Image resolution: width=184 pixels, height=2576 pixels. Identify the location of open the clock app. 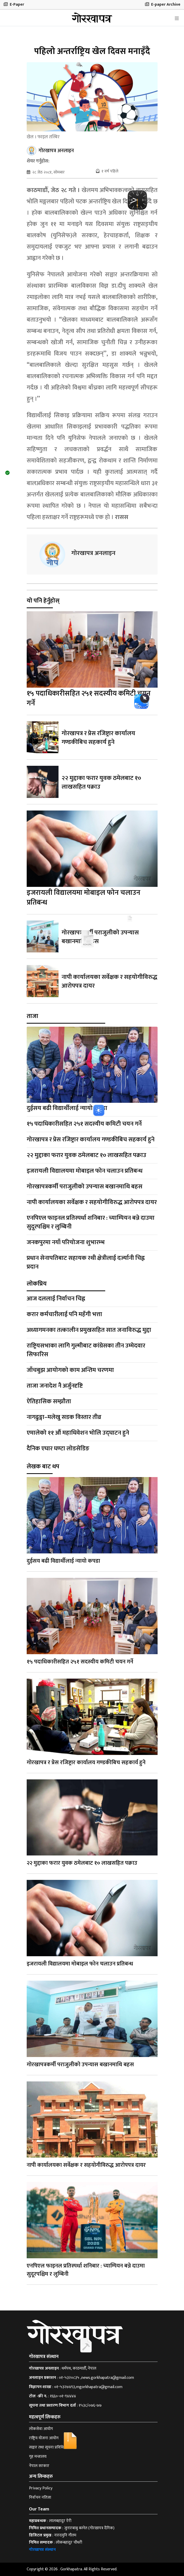
(137, 200).